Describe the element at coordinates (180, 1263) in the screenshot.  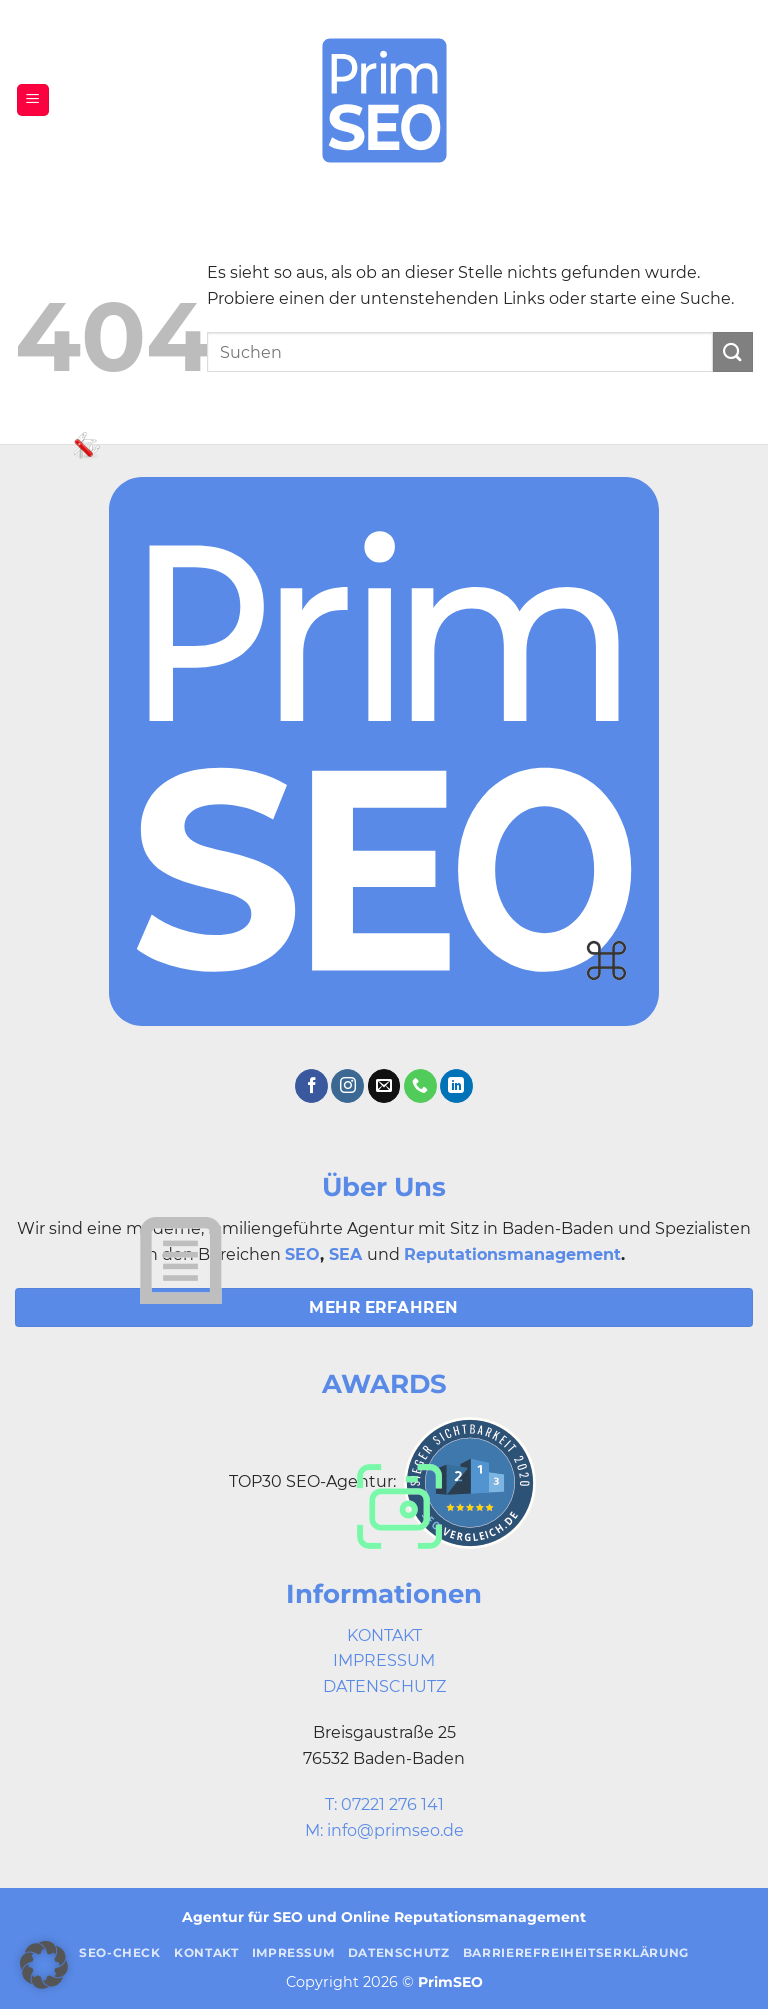
I see `access multi-disk or RAID storage drive` at that location.